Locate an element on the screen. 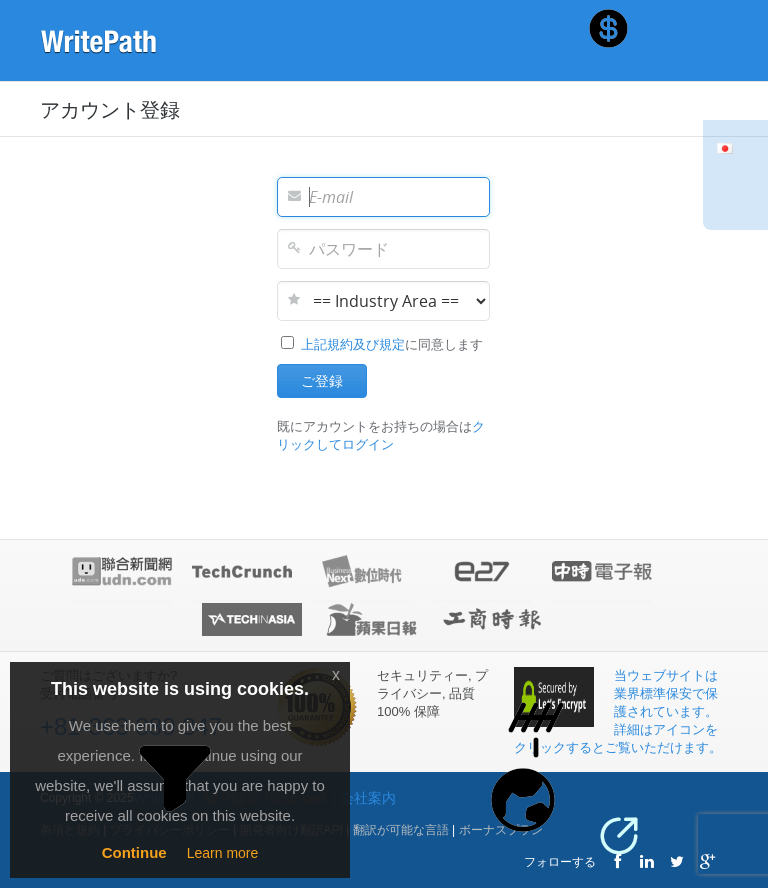 The image size is (768, 888). view pricing or payment options is located at coordinates (608, 28).